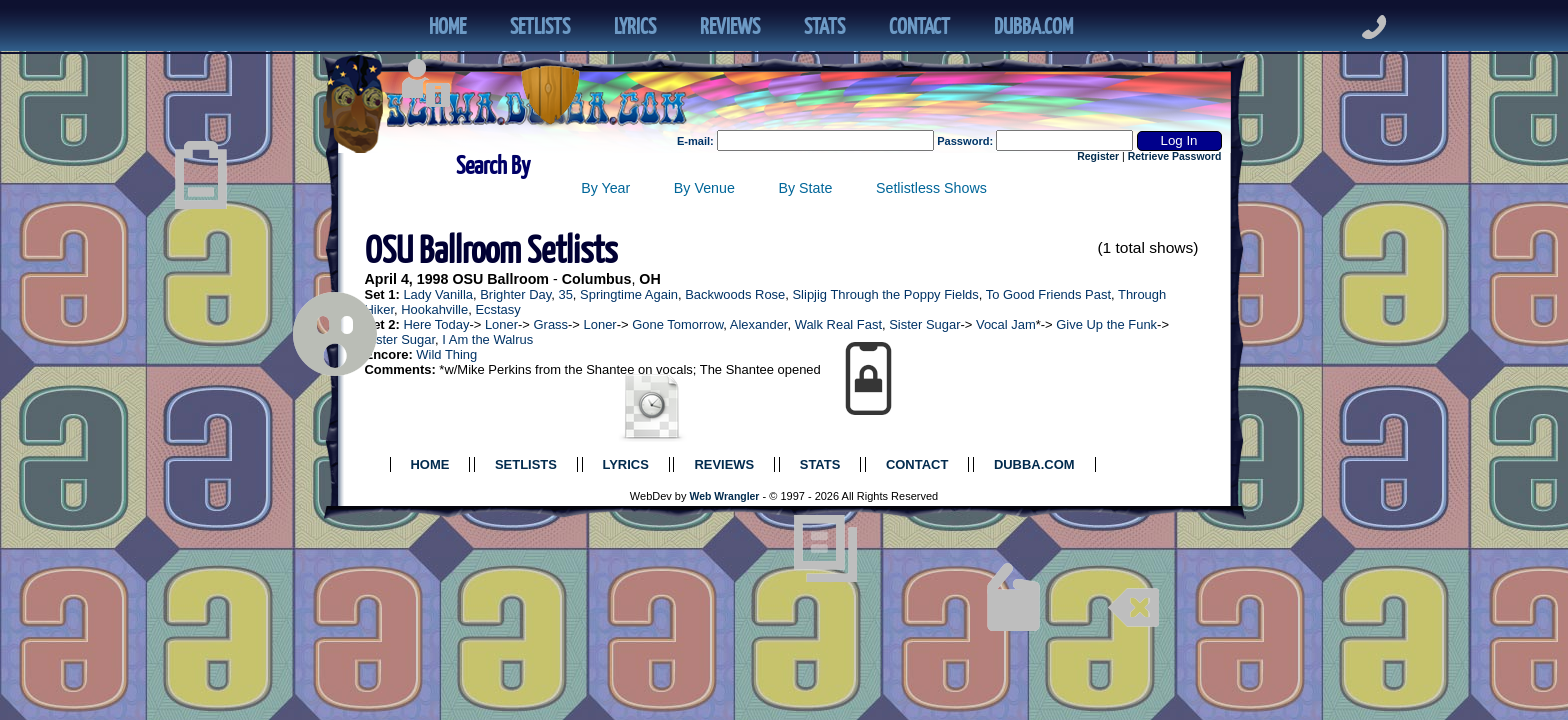 The height and width of the screenshot is (720, 1568). What do you see at coordinates (550, 94) in the screenshot?
I see `indicates low security status for a connection or system` at bounding box center [550, 94].